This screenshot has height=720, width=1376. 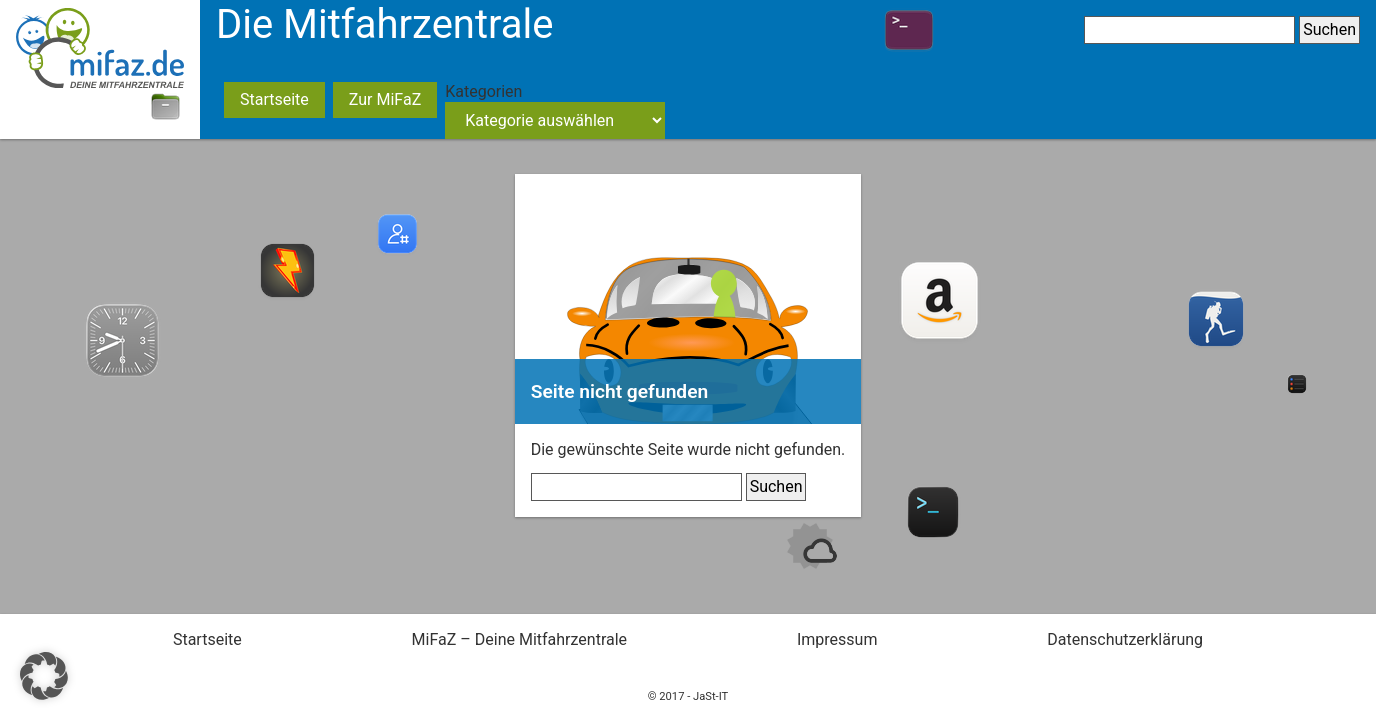 I want to click on open the Amazon shopping app, so click(x=939, y=300).